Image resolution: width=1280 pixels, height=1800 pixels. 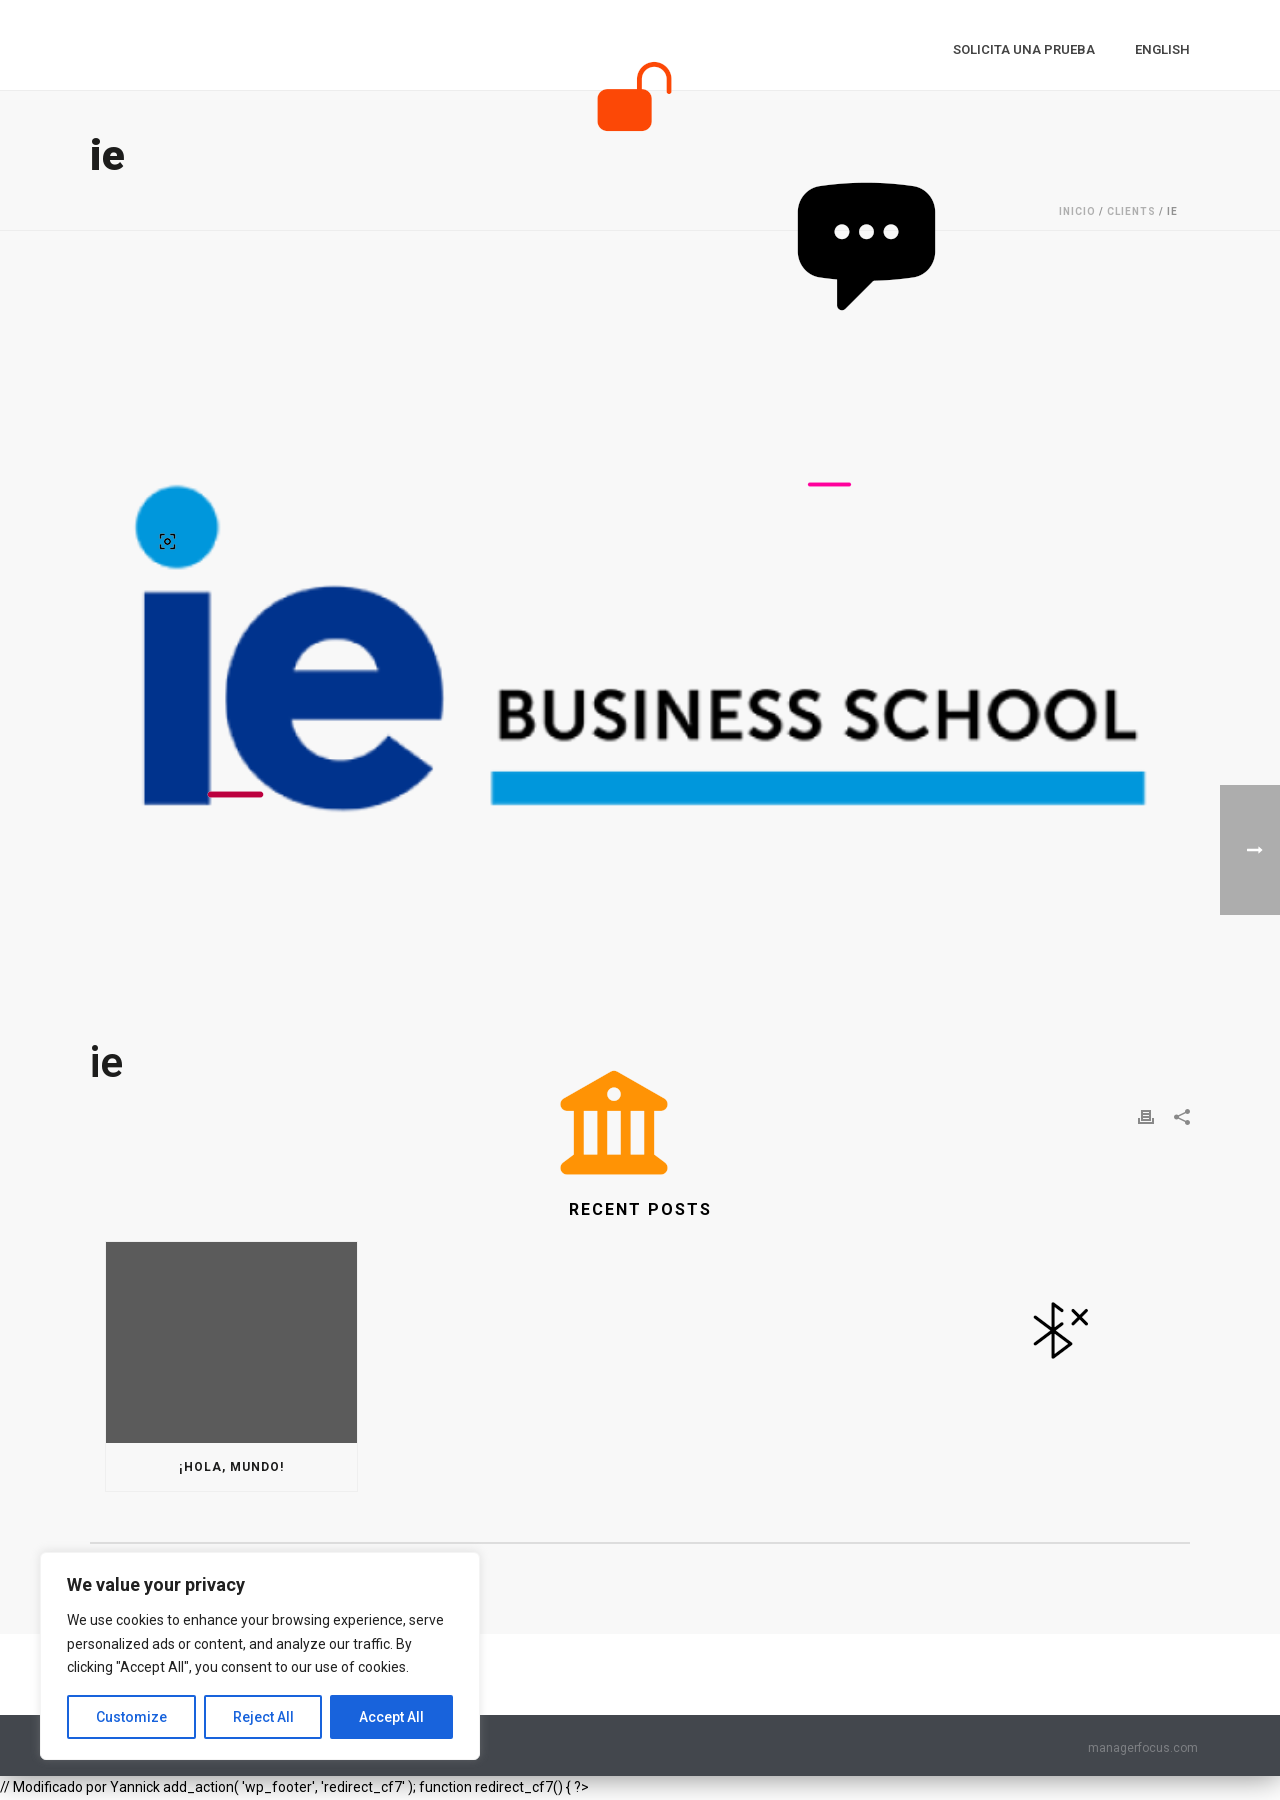 What do you see at coordinates (614, 1121) in the screenshot?
I see `access educational or institutional resources` at bounding box center [614, 1121].